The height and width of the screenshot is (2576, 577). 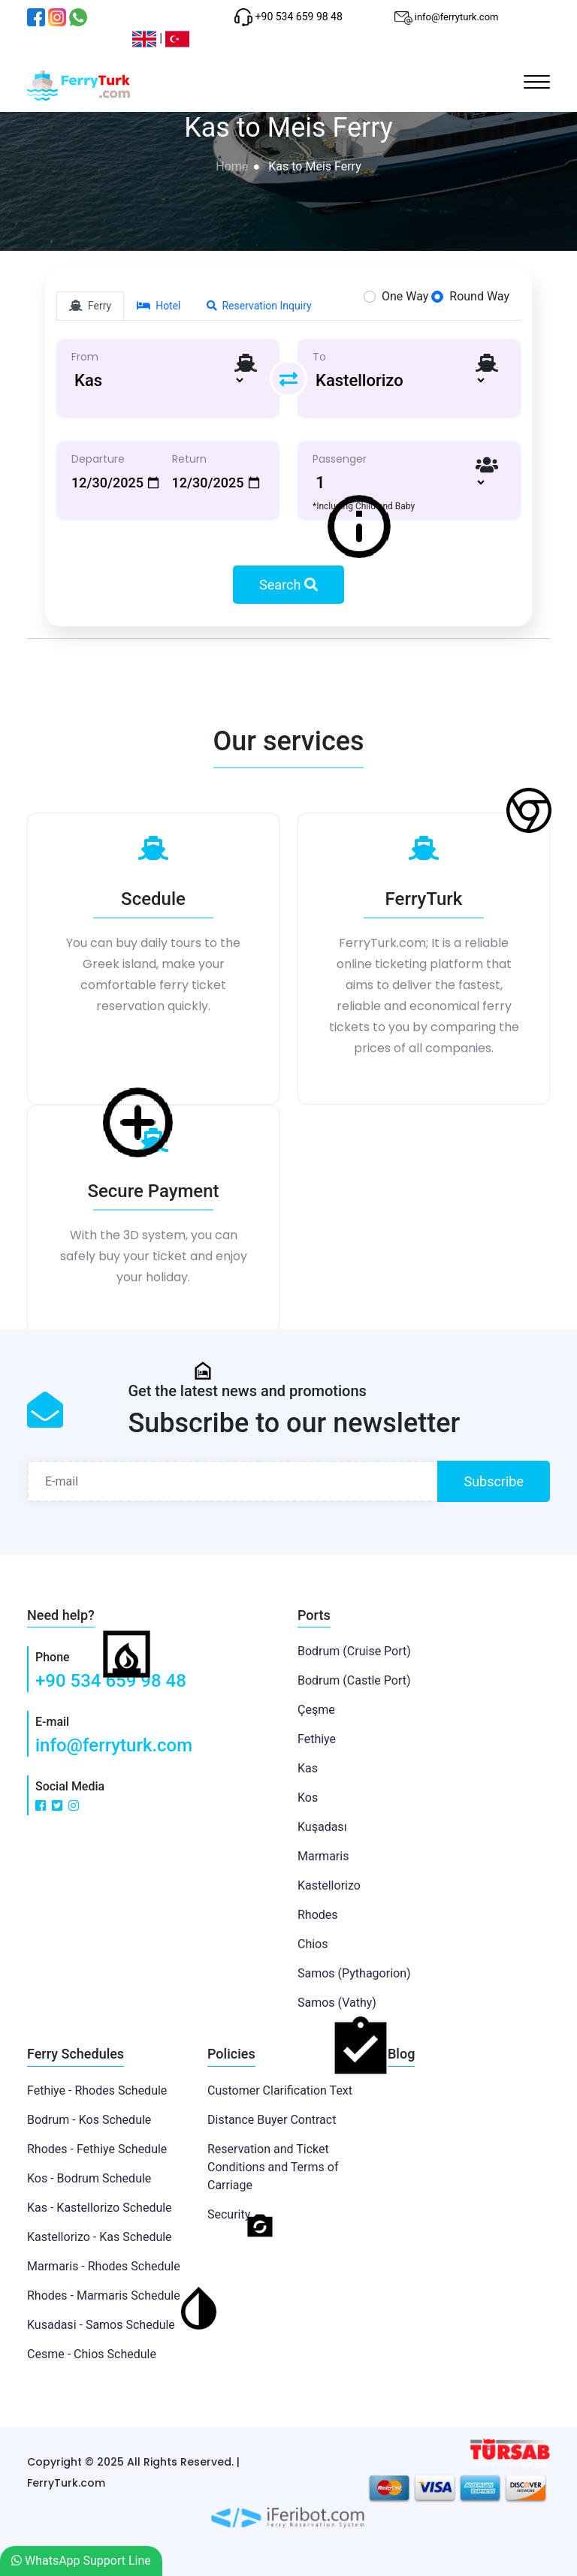 What do you see at coordinates (126, 1654) in the screenshot?
I see `access fireplace or heating controls` at bounding box center [126, 1654].